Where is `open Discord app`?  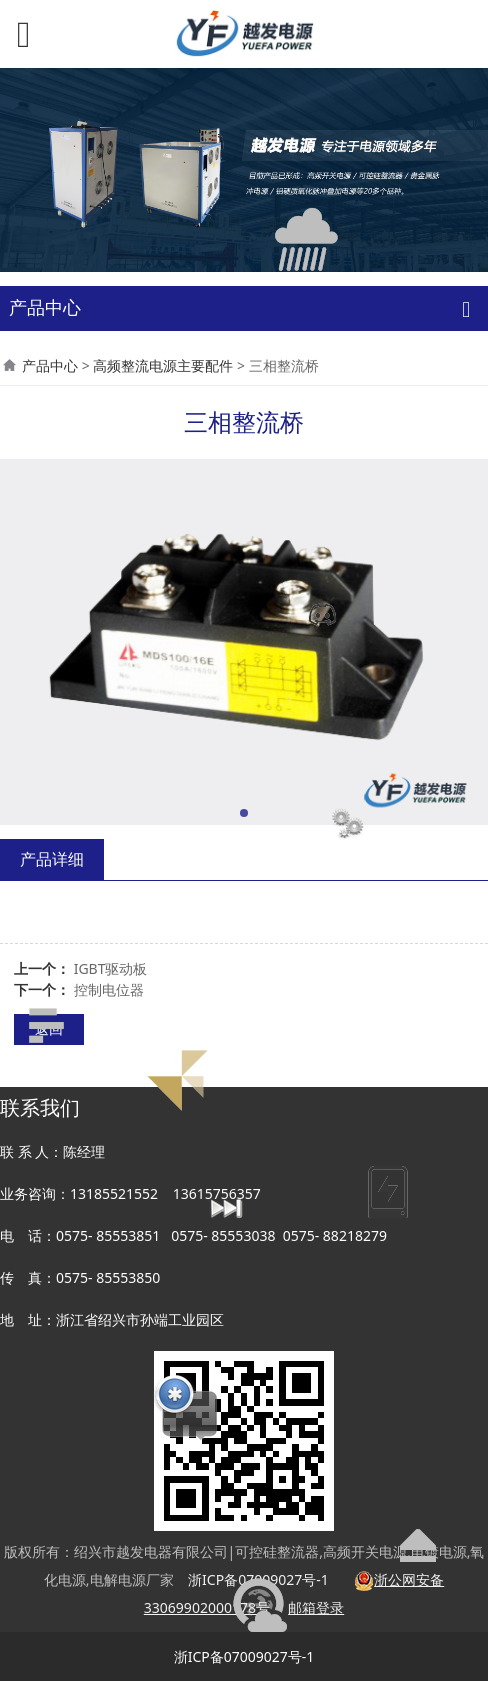 open Discord app is located at coordinates (322, 614).